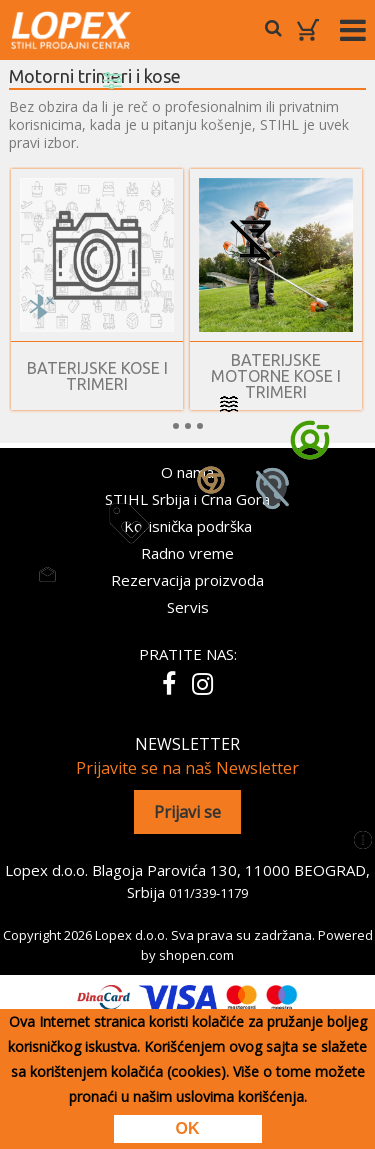  Describe the element at coordinates (252, 239) in the screenshot. I see `indicates alcohol-free zone or no drinks allowed` at that location.